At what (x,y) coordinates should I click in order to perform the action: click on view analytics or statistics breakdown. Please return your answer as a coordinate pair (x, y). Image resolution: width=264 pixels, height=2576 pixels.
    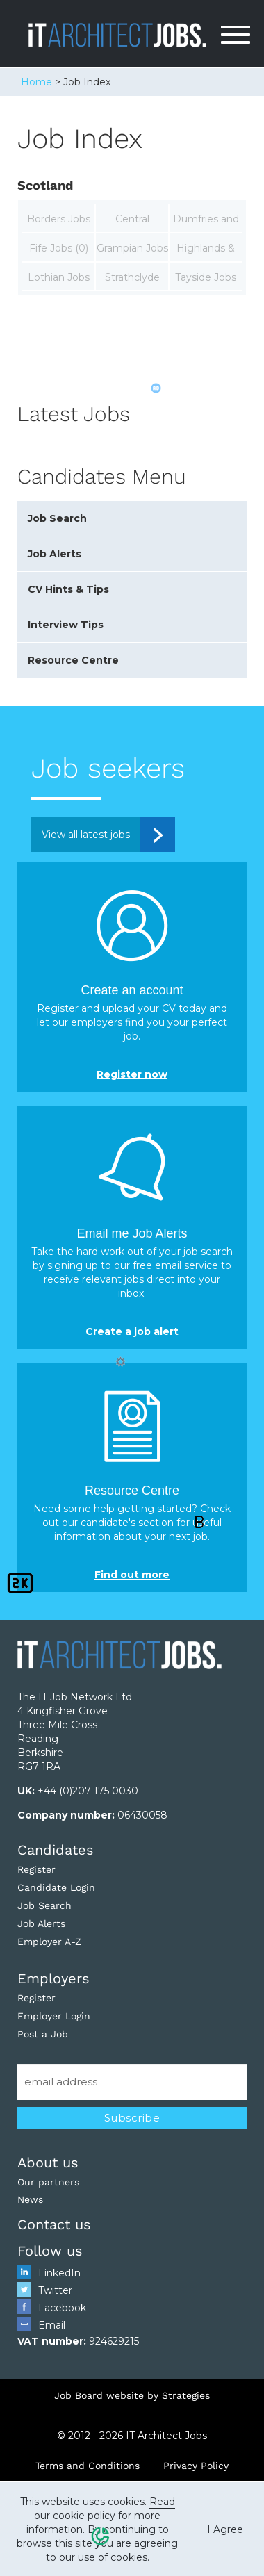
    Looking at the image, I should click on (100, 2536).